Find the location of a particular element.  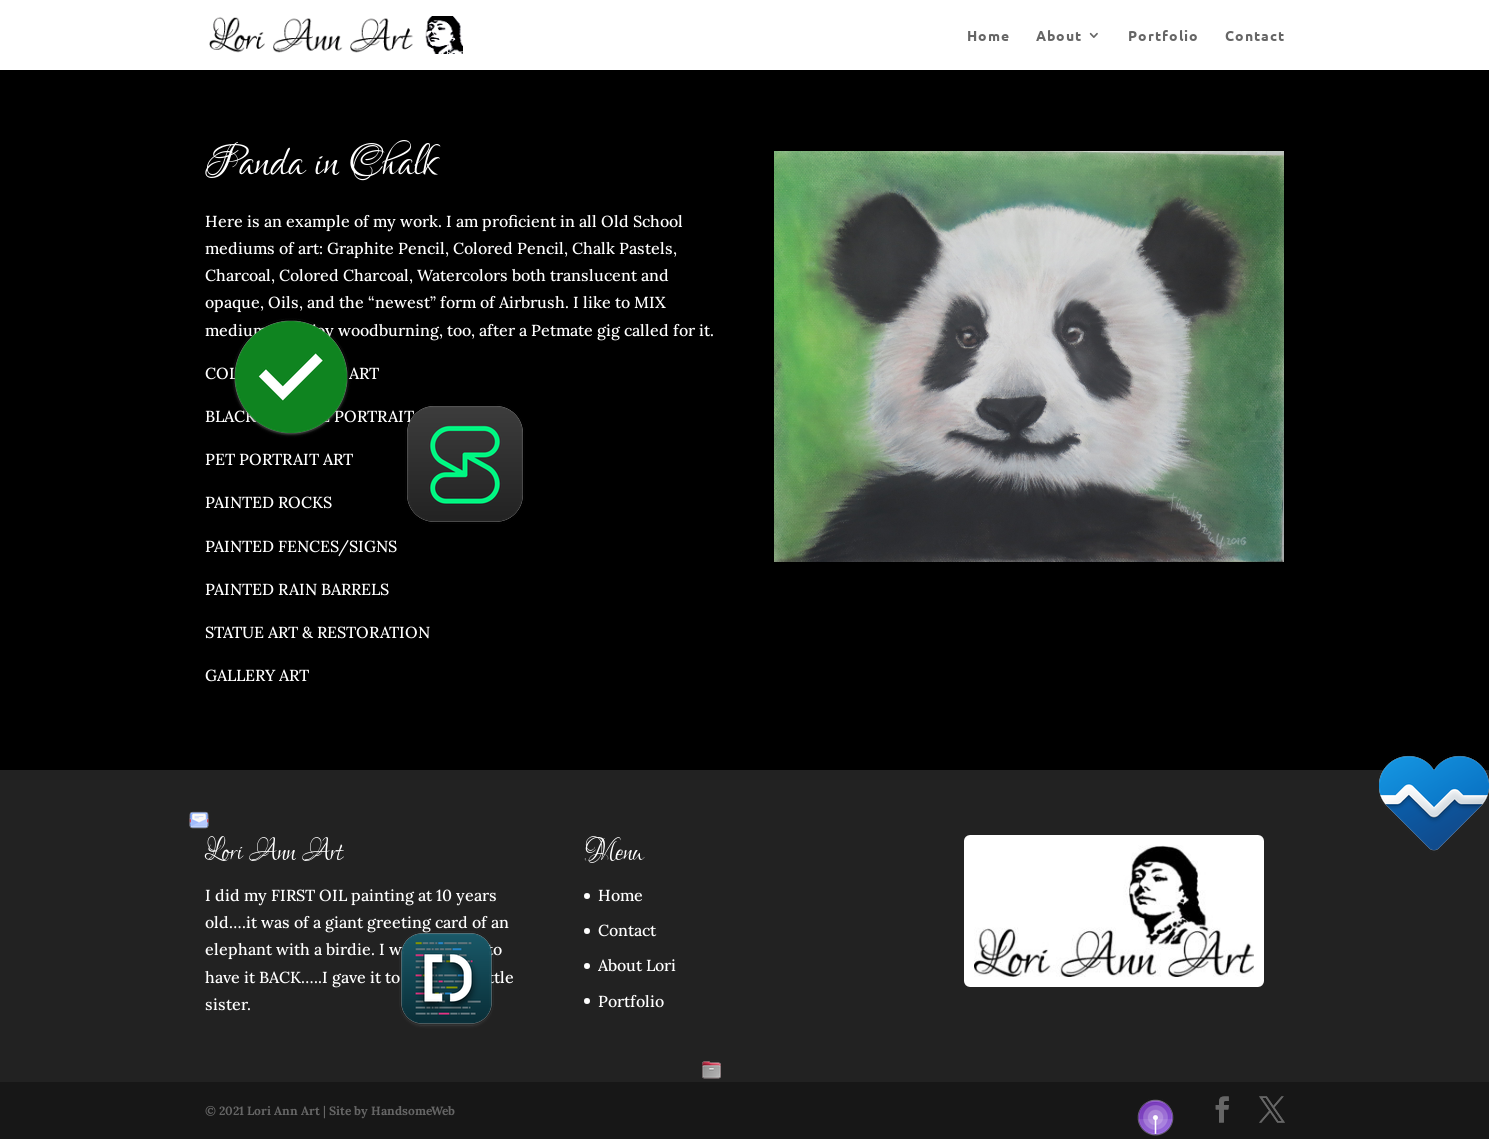

open the mail application is located at coordinates (199, 820).